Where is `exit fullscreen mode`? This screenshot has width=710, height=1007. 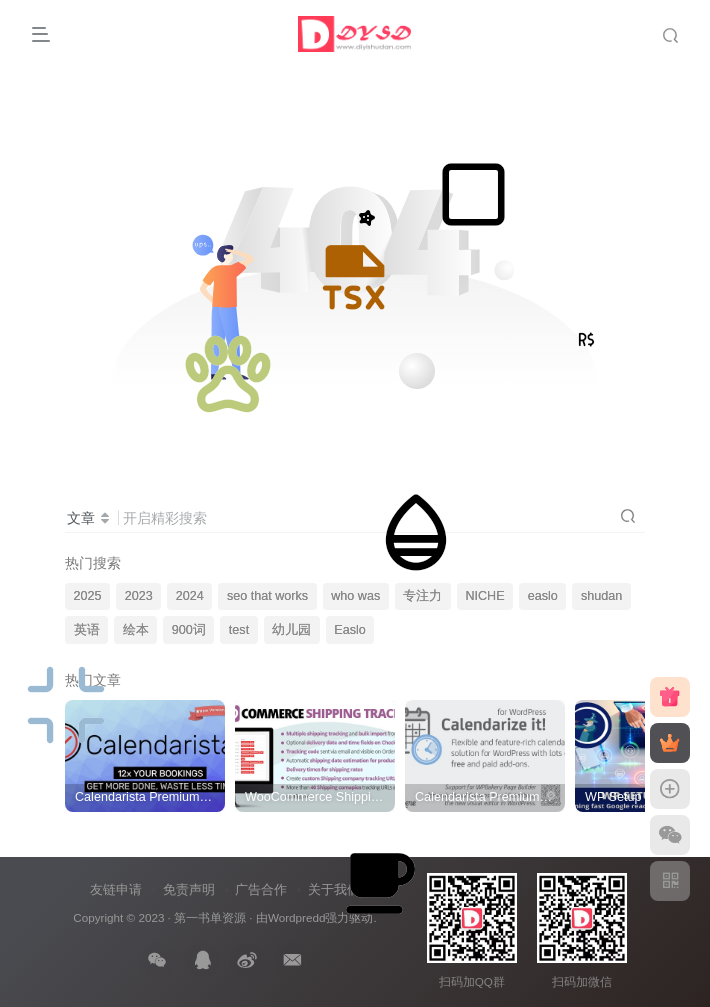
exit fullscreen mode is located at coordinates (66, 705).